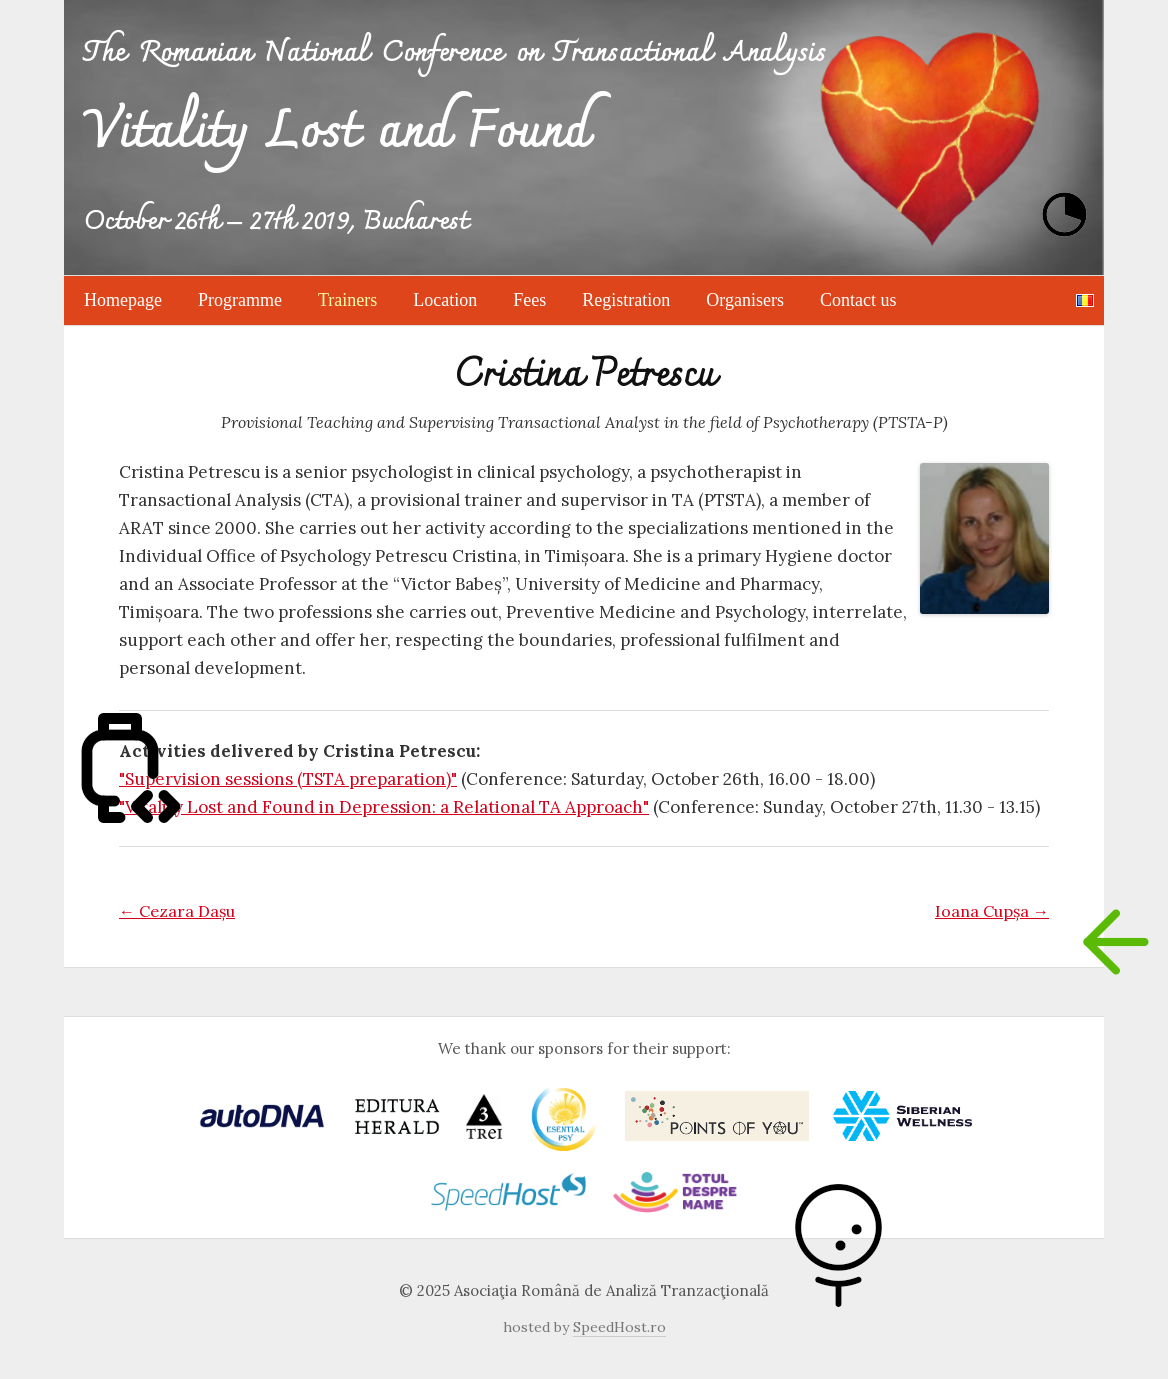 This screenshot has width=1168, height=1379. Describe the element at coordinates (838, 1243) in the screenshot. I see `access golf-related features or content` at that location.